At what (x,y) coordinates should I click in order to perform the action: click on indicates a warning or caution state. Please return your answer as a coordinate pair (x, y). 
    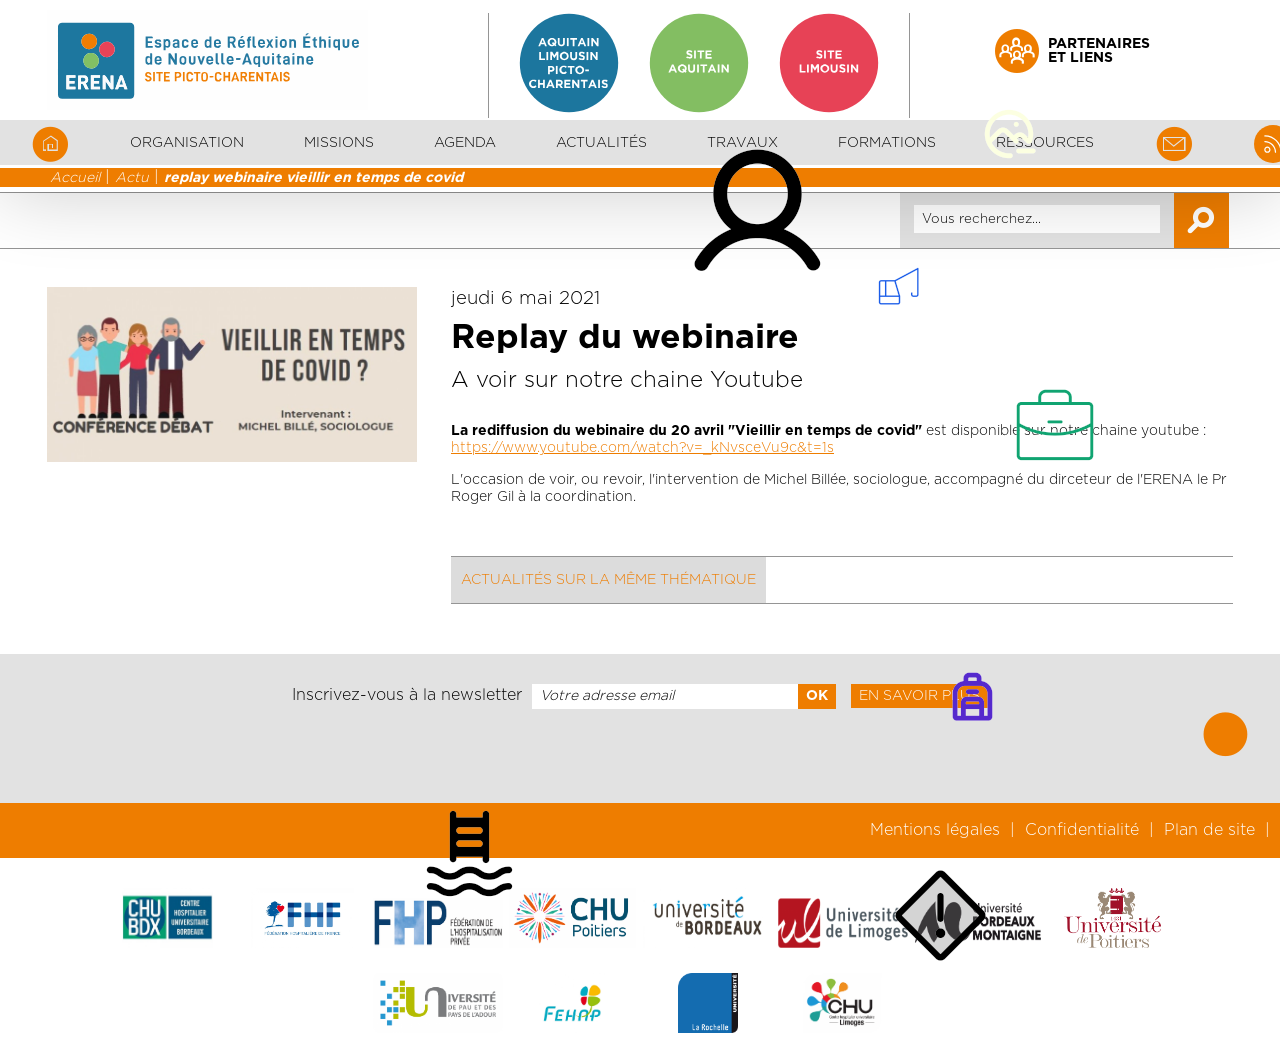
    Looking at the image, I should click on (940, 915).